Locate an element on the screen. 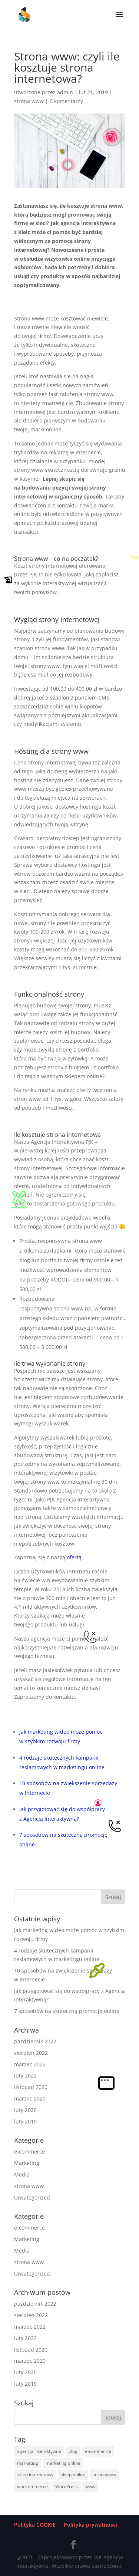 This screenshot has height=2576, width=139. remove a user from your contacts is located at coordinates (98, 1803).